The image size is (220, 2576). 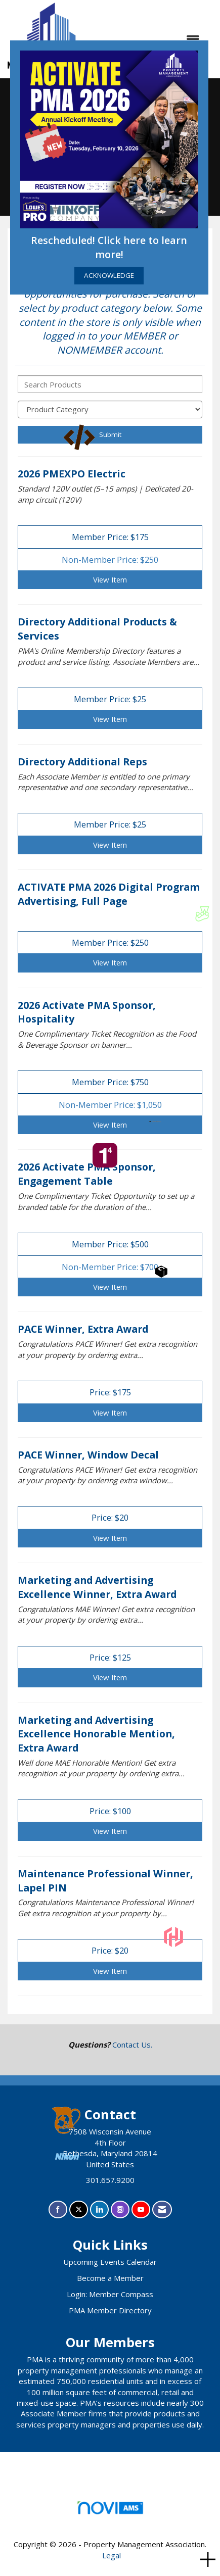 I want to click on conan c/c++ package manager logo, so click(x=161, y=1272).